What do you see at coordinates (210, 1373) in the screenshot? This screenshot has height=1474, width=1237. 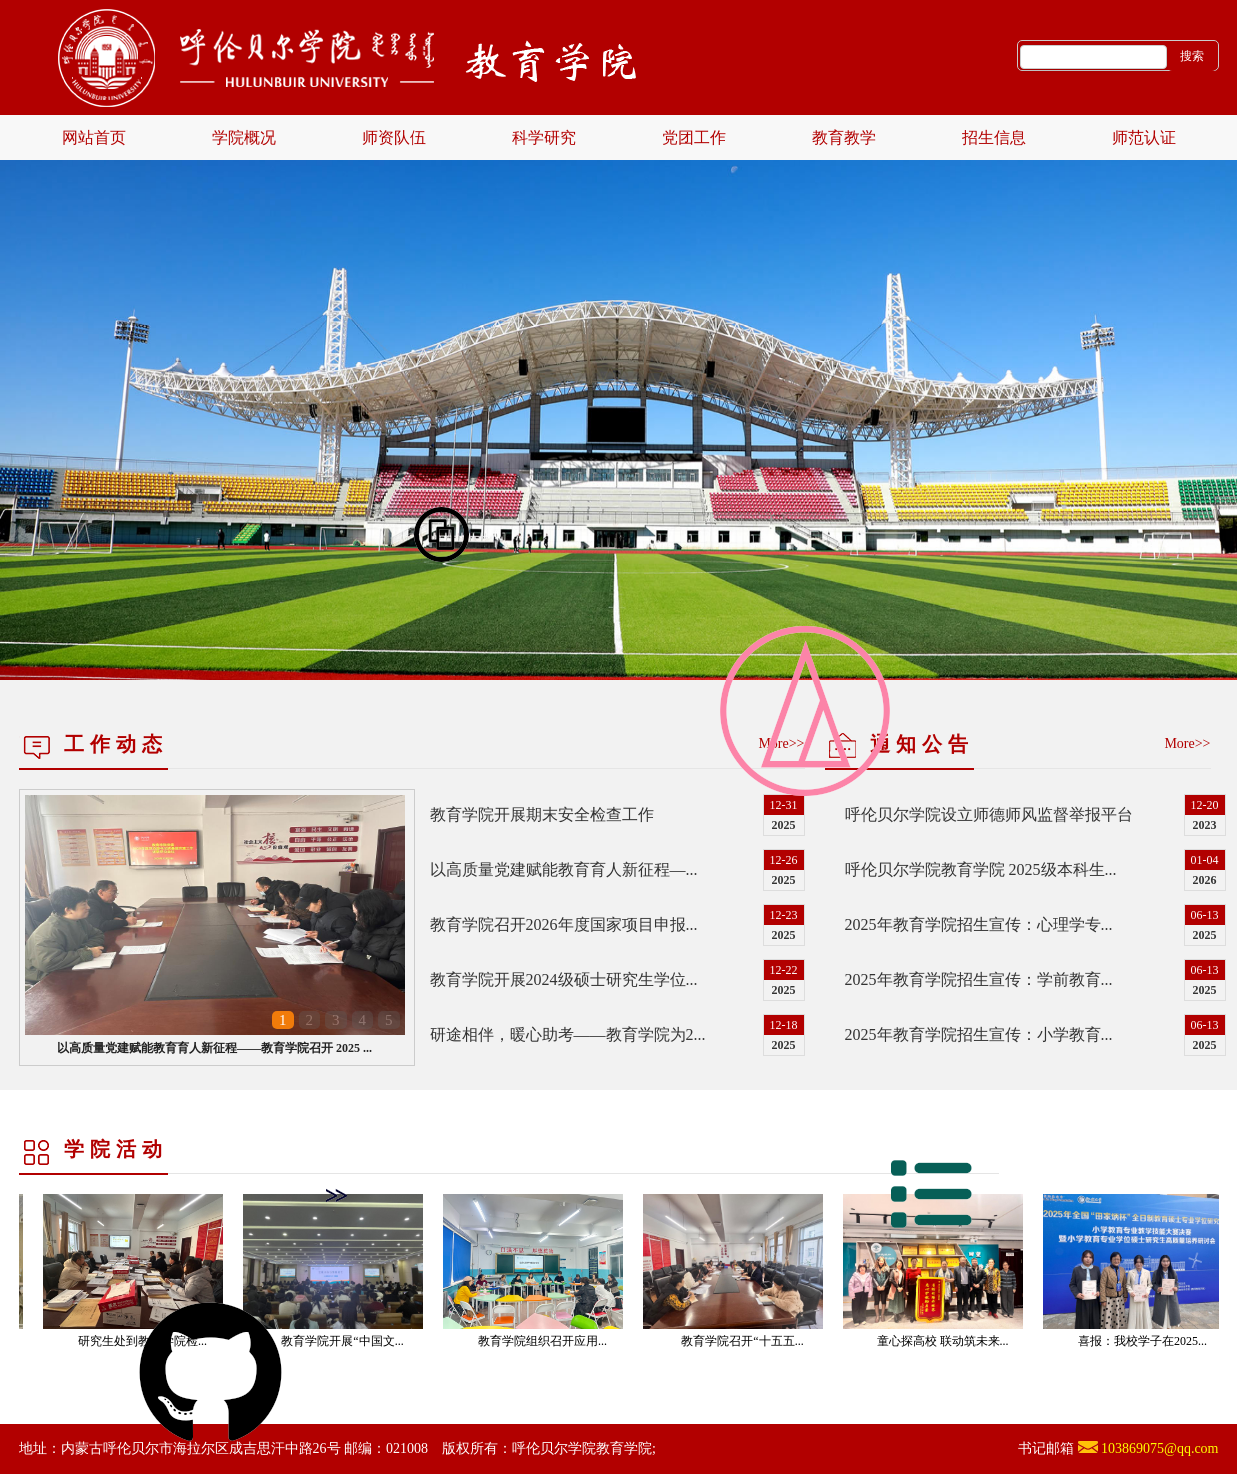 I see `link to GitHub repository` at bounding box center [210, 1373].